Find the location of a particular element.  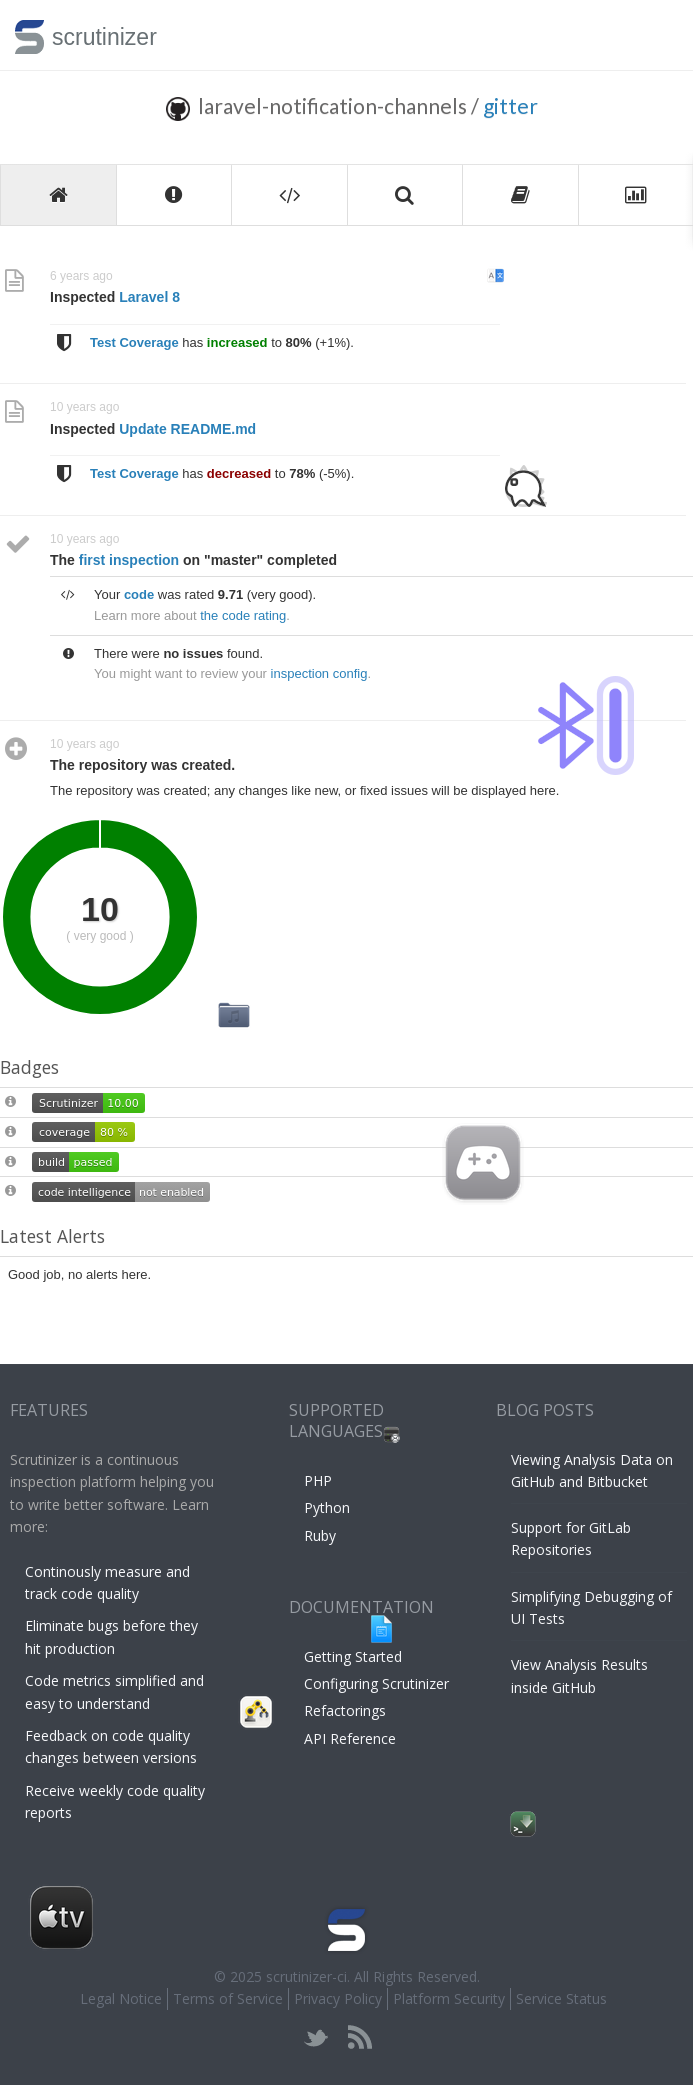

open your music files folder is located at coordinates (234, 1015).